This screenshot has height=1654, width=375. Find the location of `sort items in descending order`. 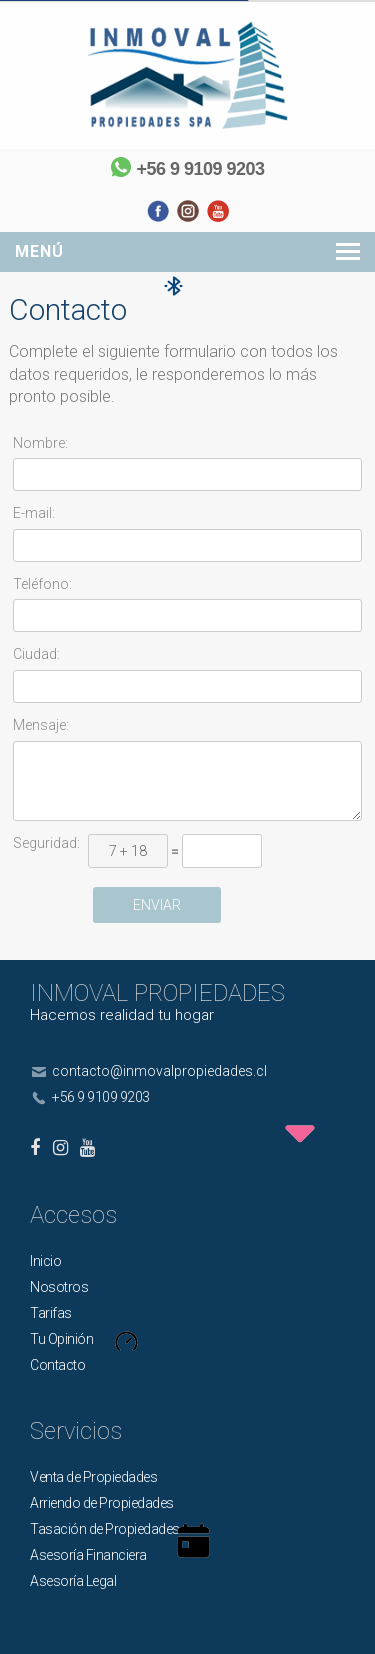

sort items in descending order is located at coordinates (300, 1123).